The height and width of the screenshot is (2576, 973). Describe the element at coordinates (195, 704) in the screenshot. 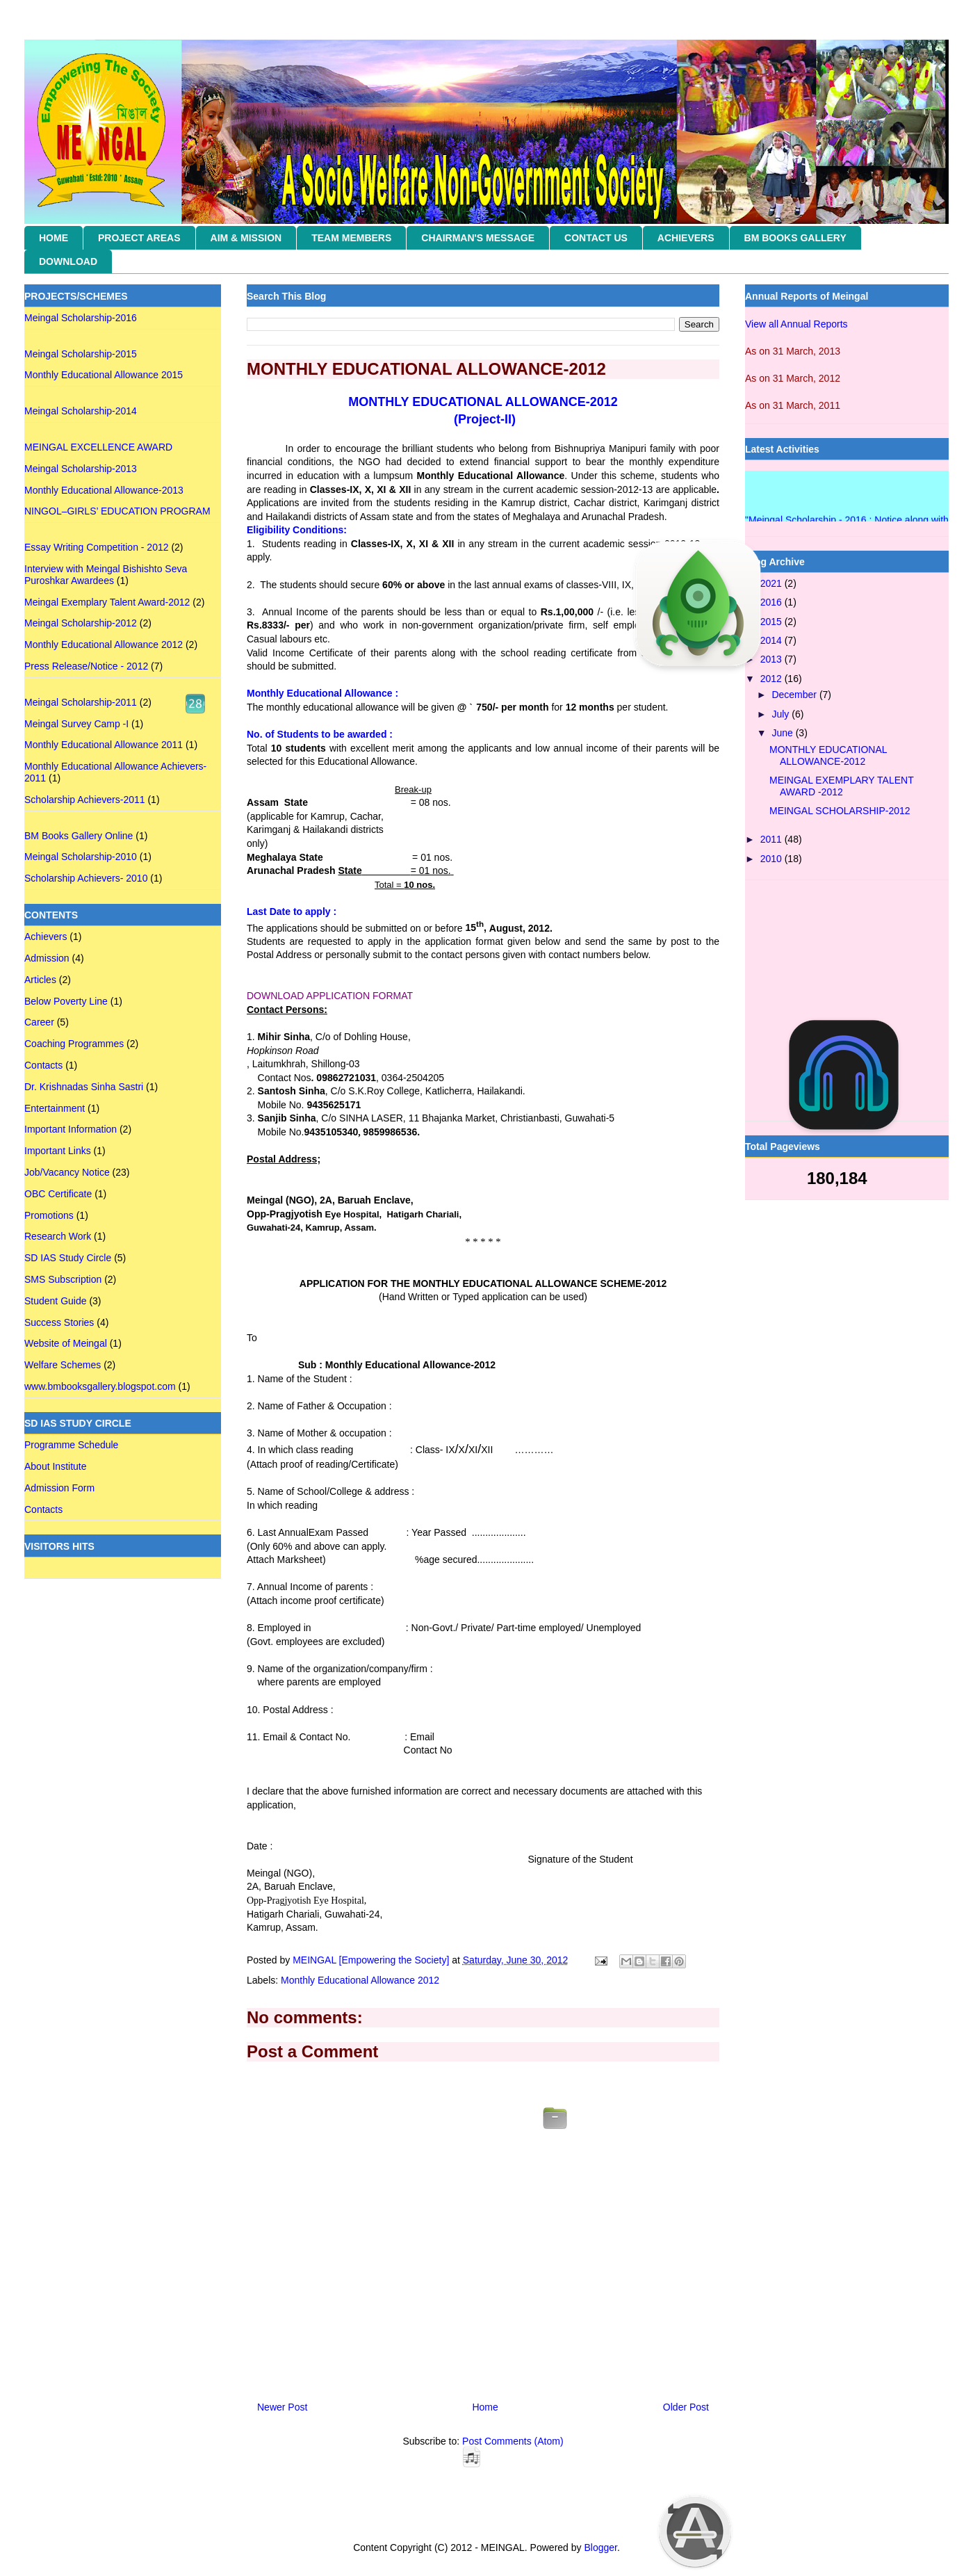

I see `open the calendar app` at that location.